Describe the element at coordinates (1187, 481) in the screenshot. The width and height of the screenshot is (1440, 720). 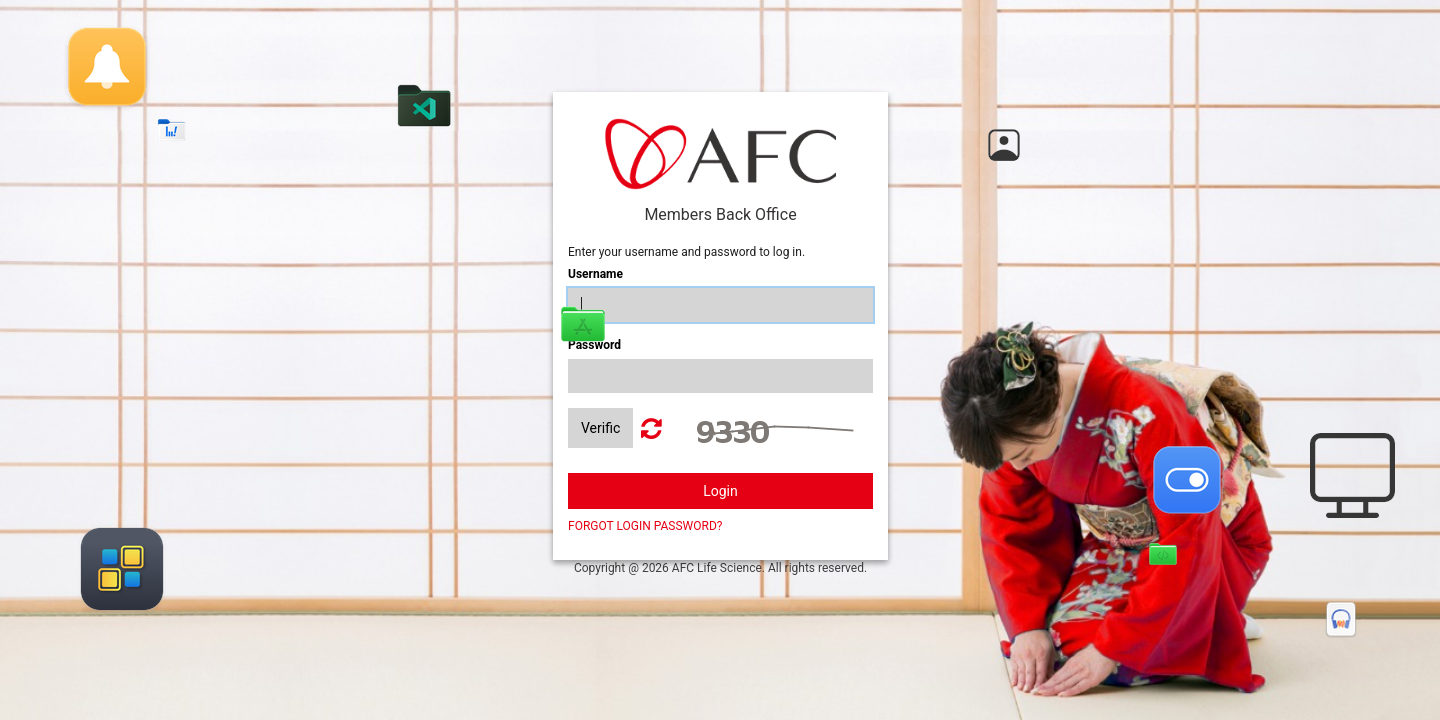
I see `access desktop customization settings` at that location.